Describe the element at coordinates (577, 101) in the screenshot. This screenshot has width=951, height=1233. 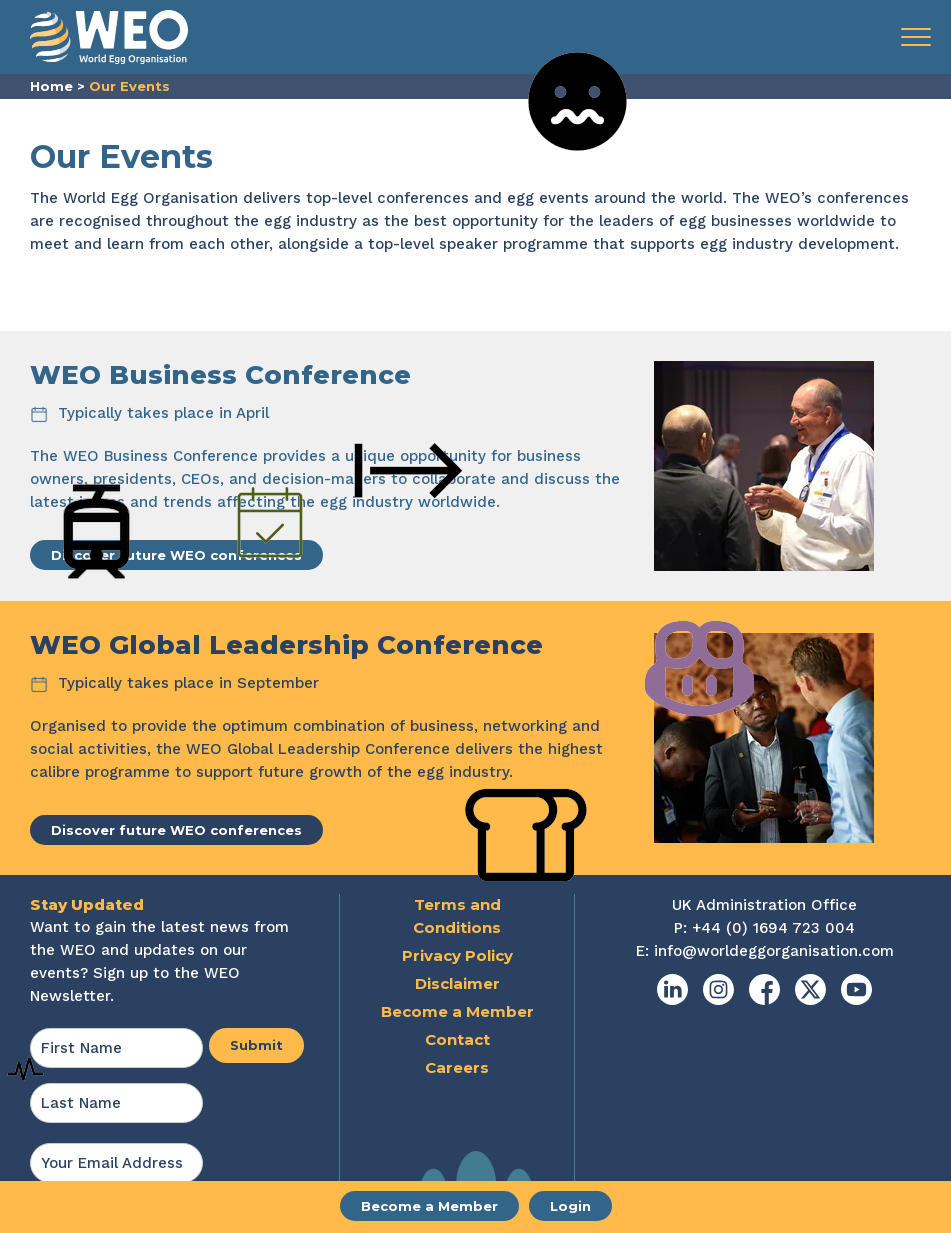
I see `indicates a nervous or anxious status` at that location.